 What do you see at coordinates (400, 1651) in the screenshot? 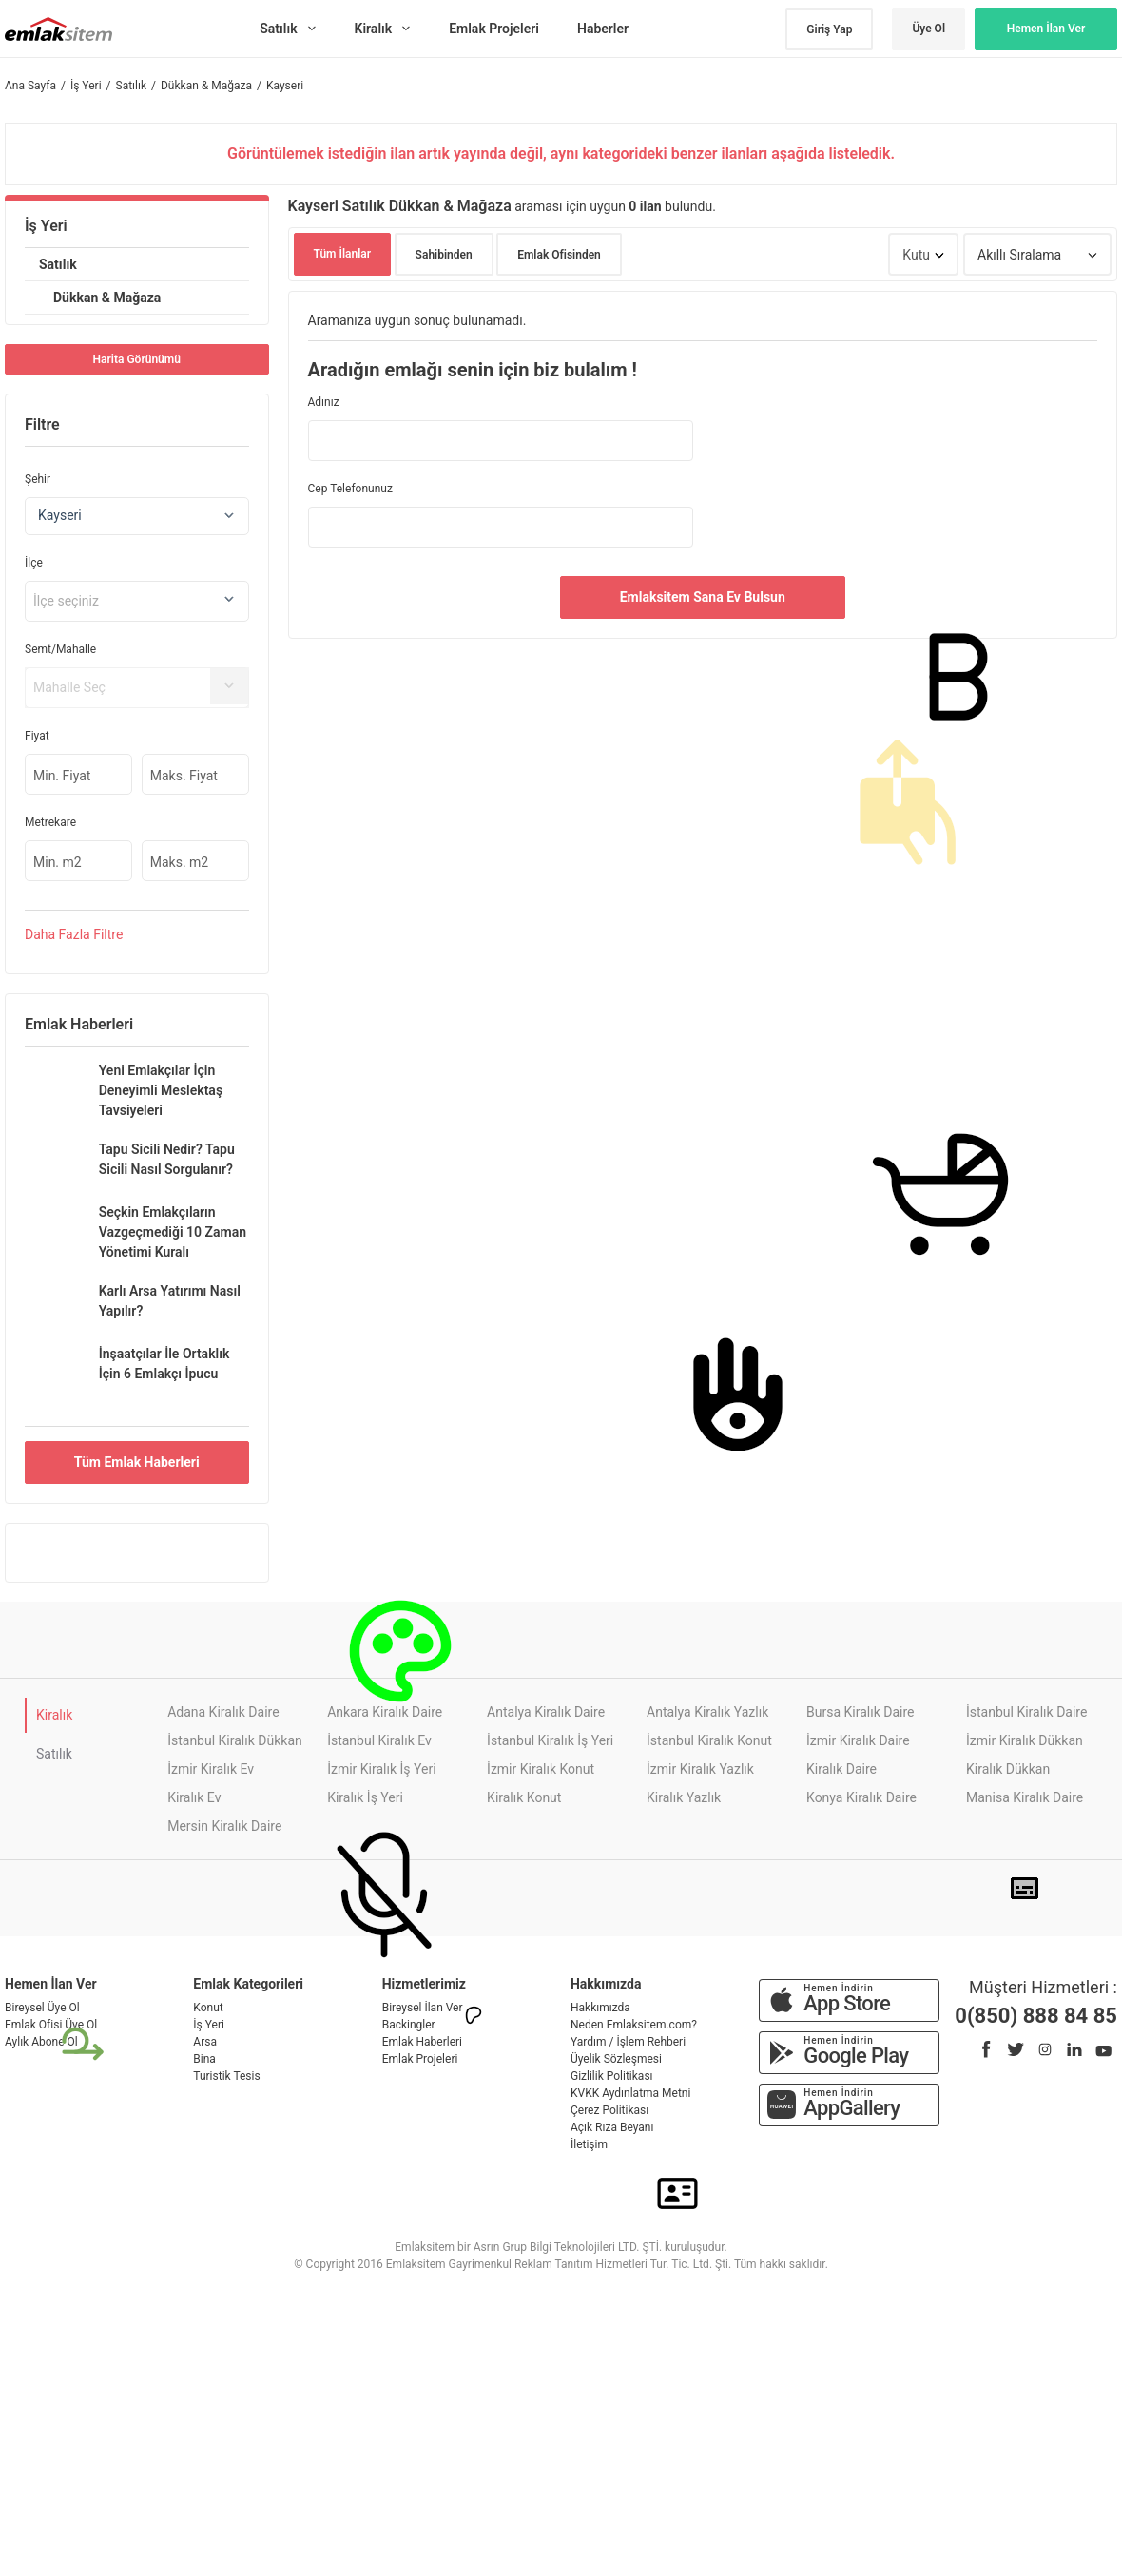
I see `customize theme or color settings` at bounding box center [400, 1651].